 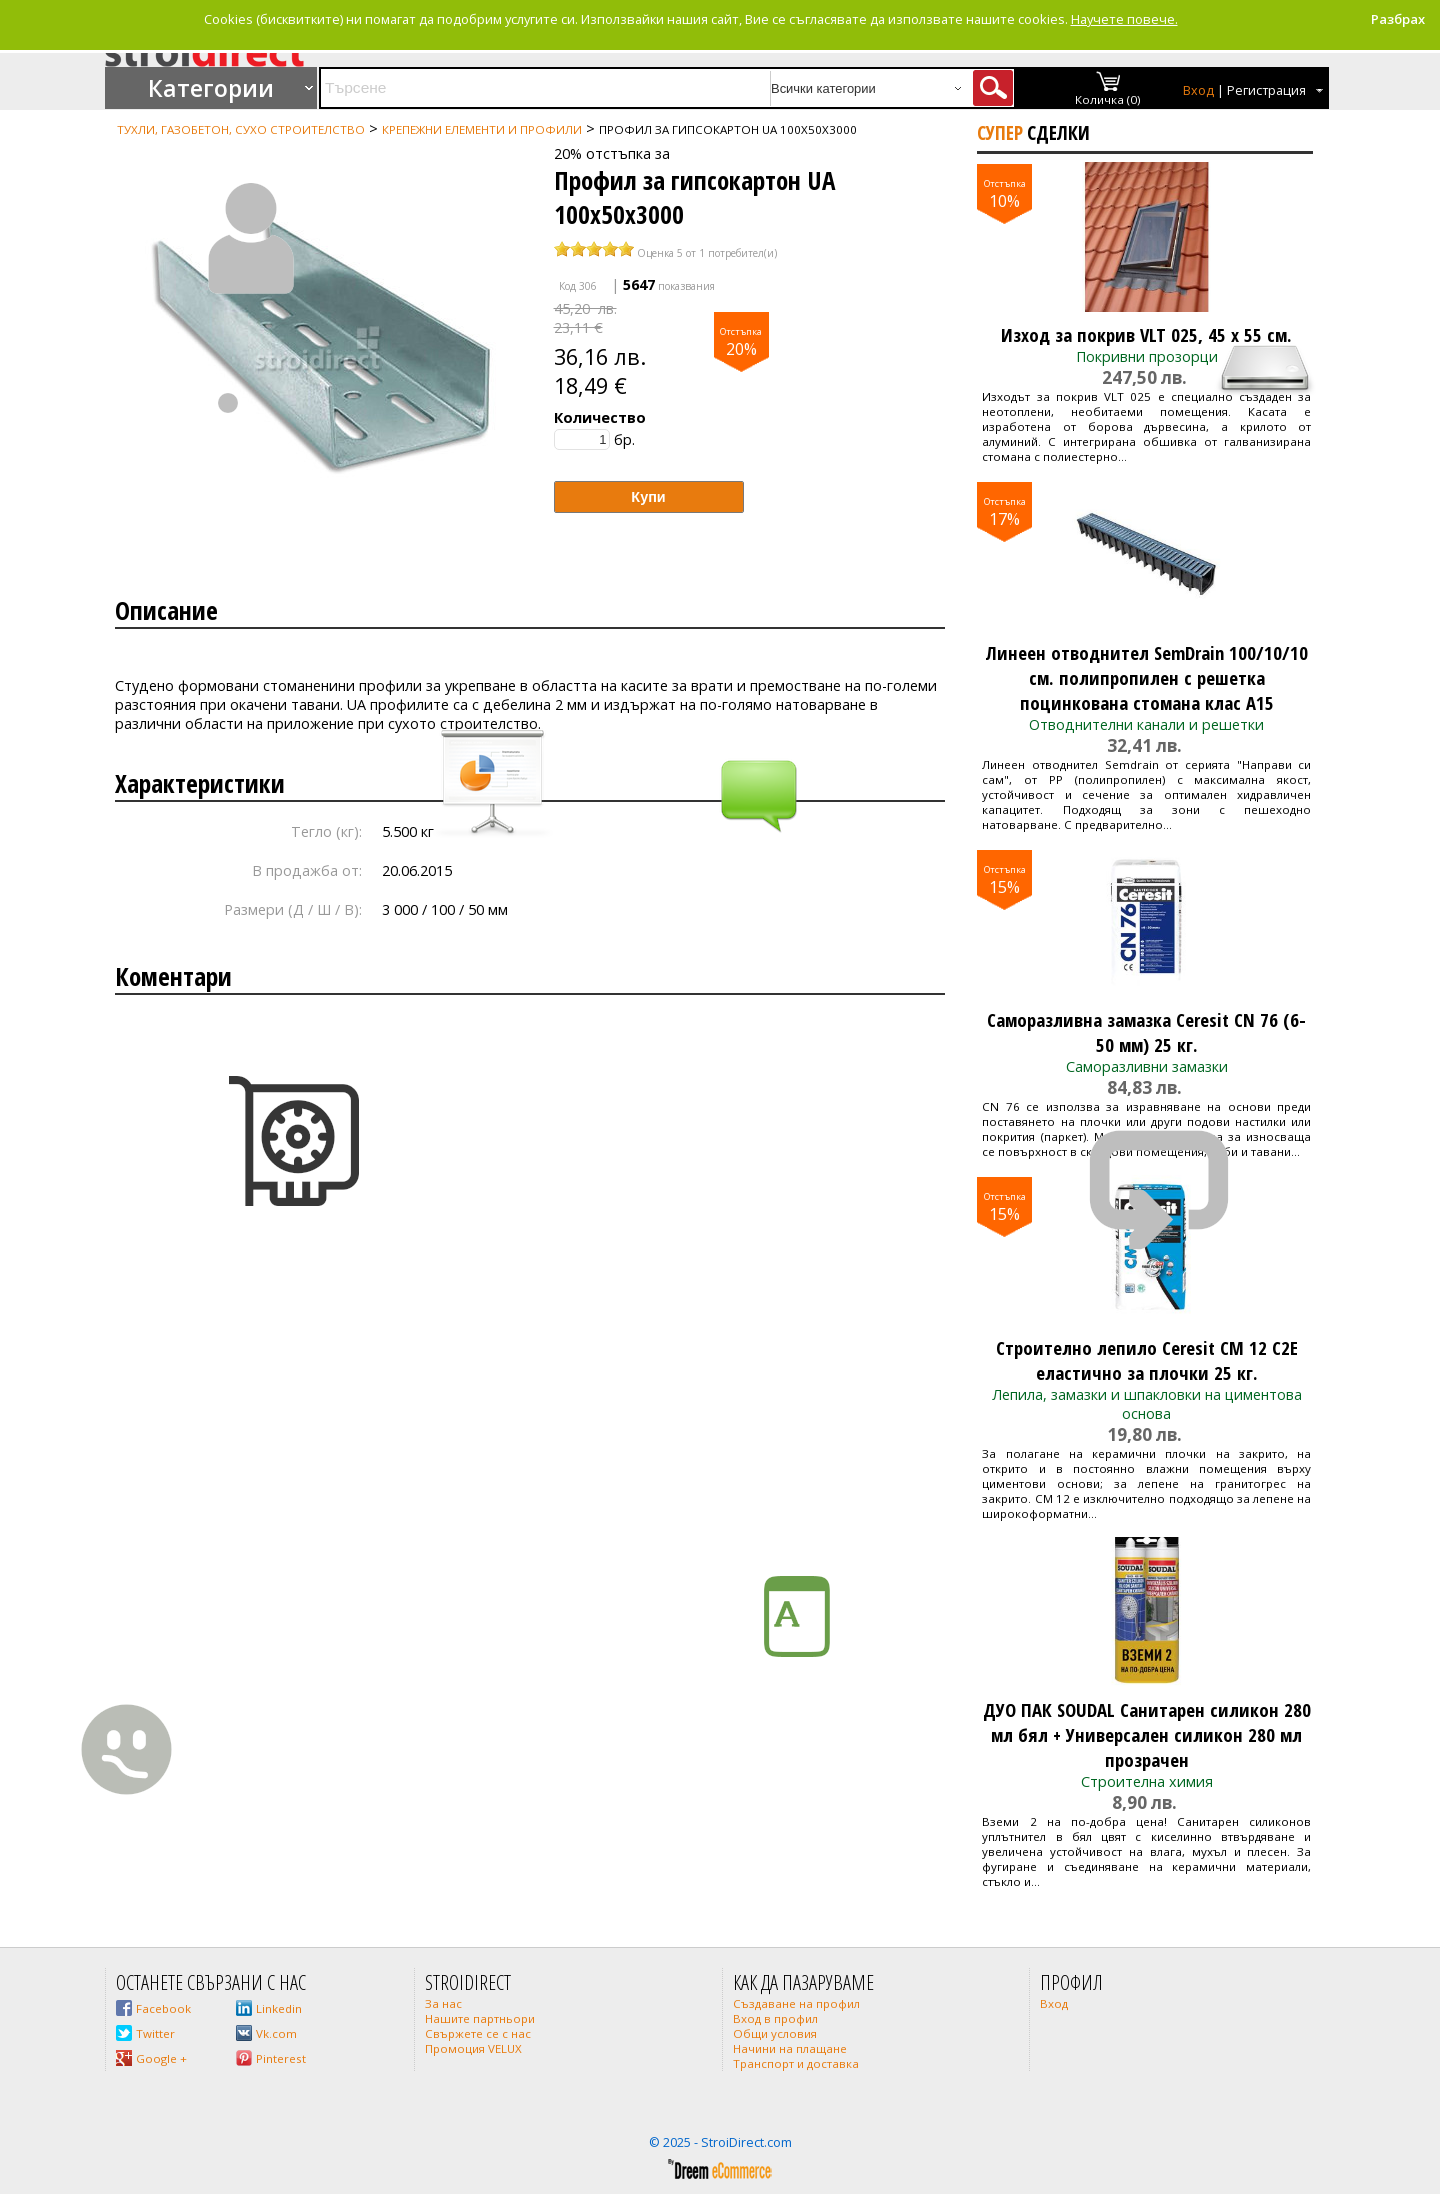 I want to click on enable playlist repeat mode, so click(x=1159, y=1180).